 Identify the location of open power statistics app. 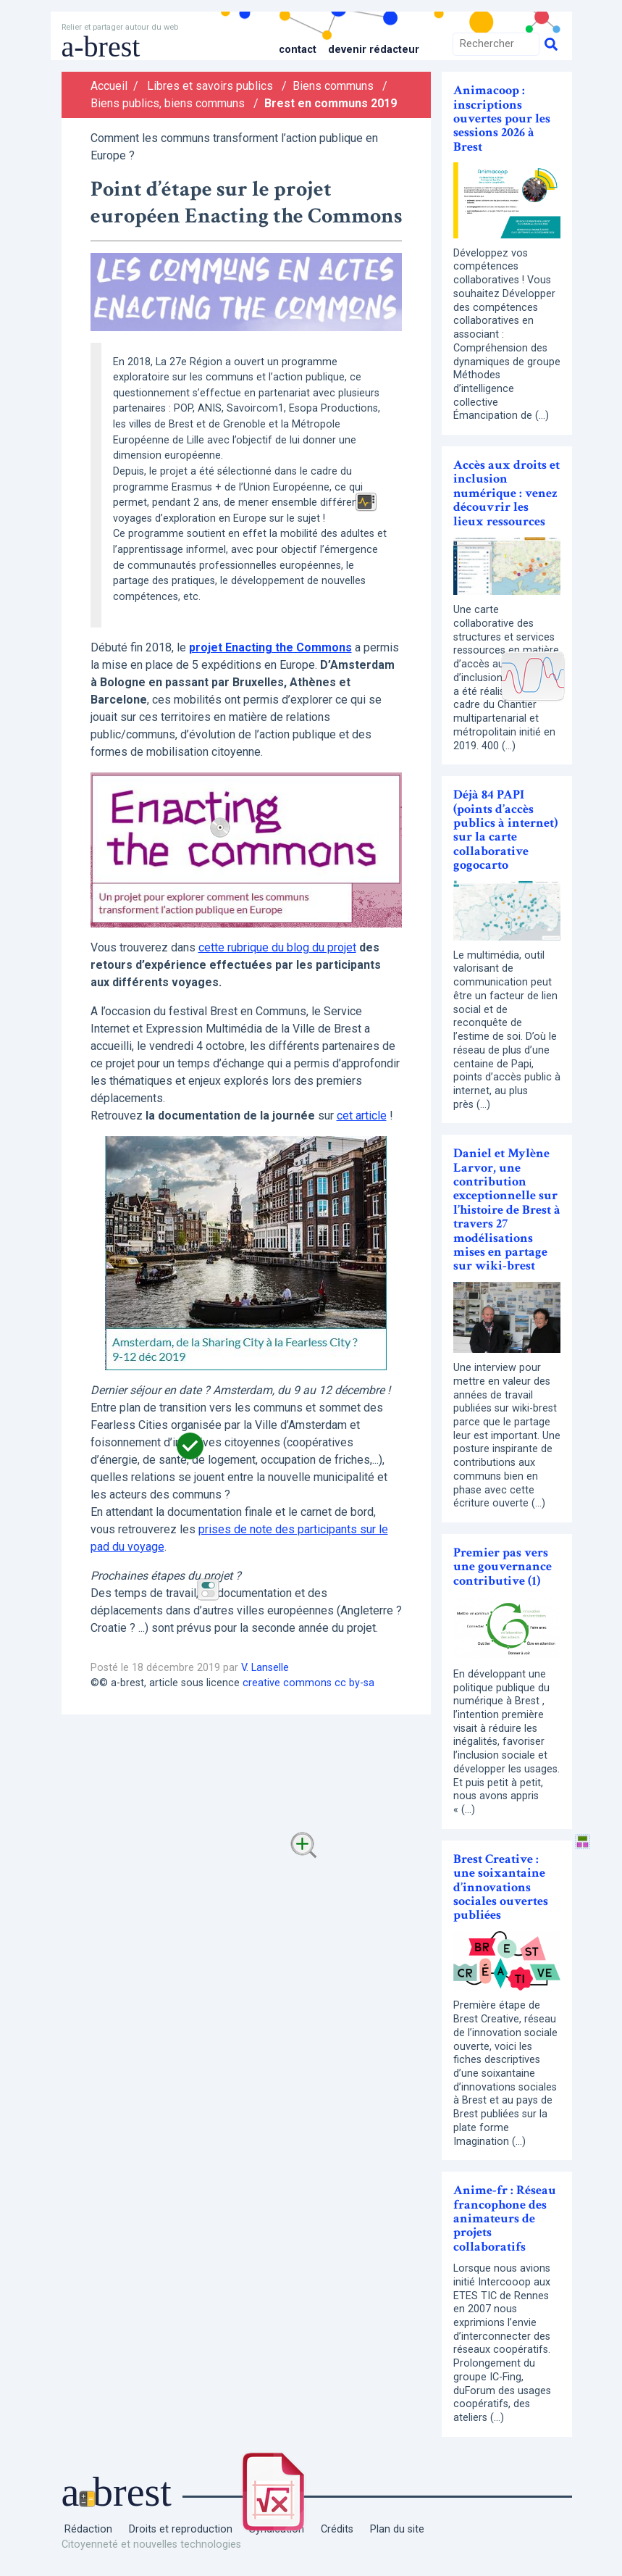
(533, 676).